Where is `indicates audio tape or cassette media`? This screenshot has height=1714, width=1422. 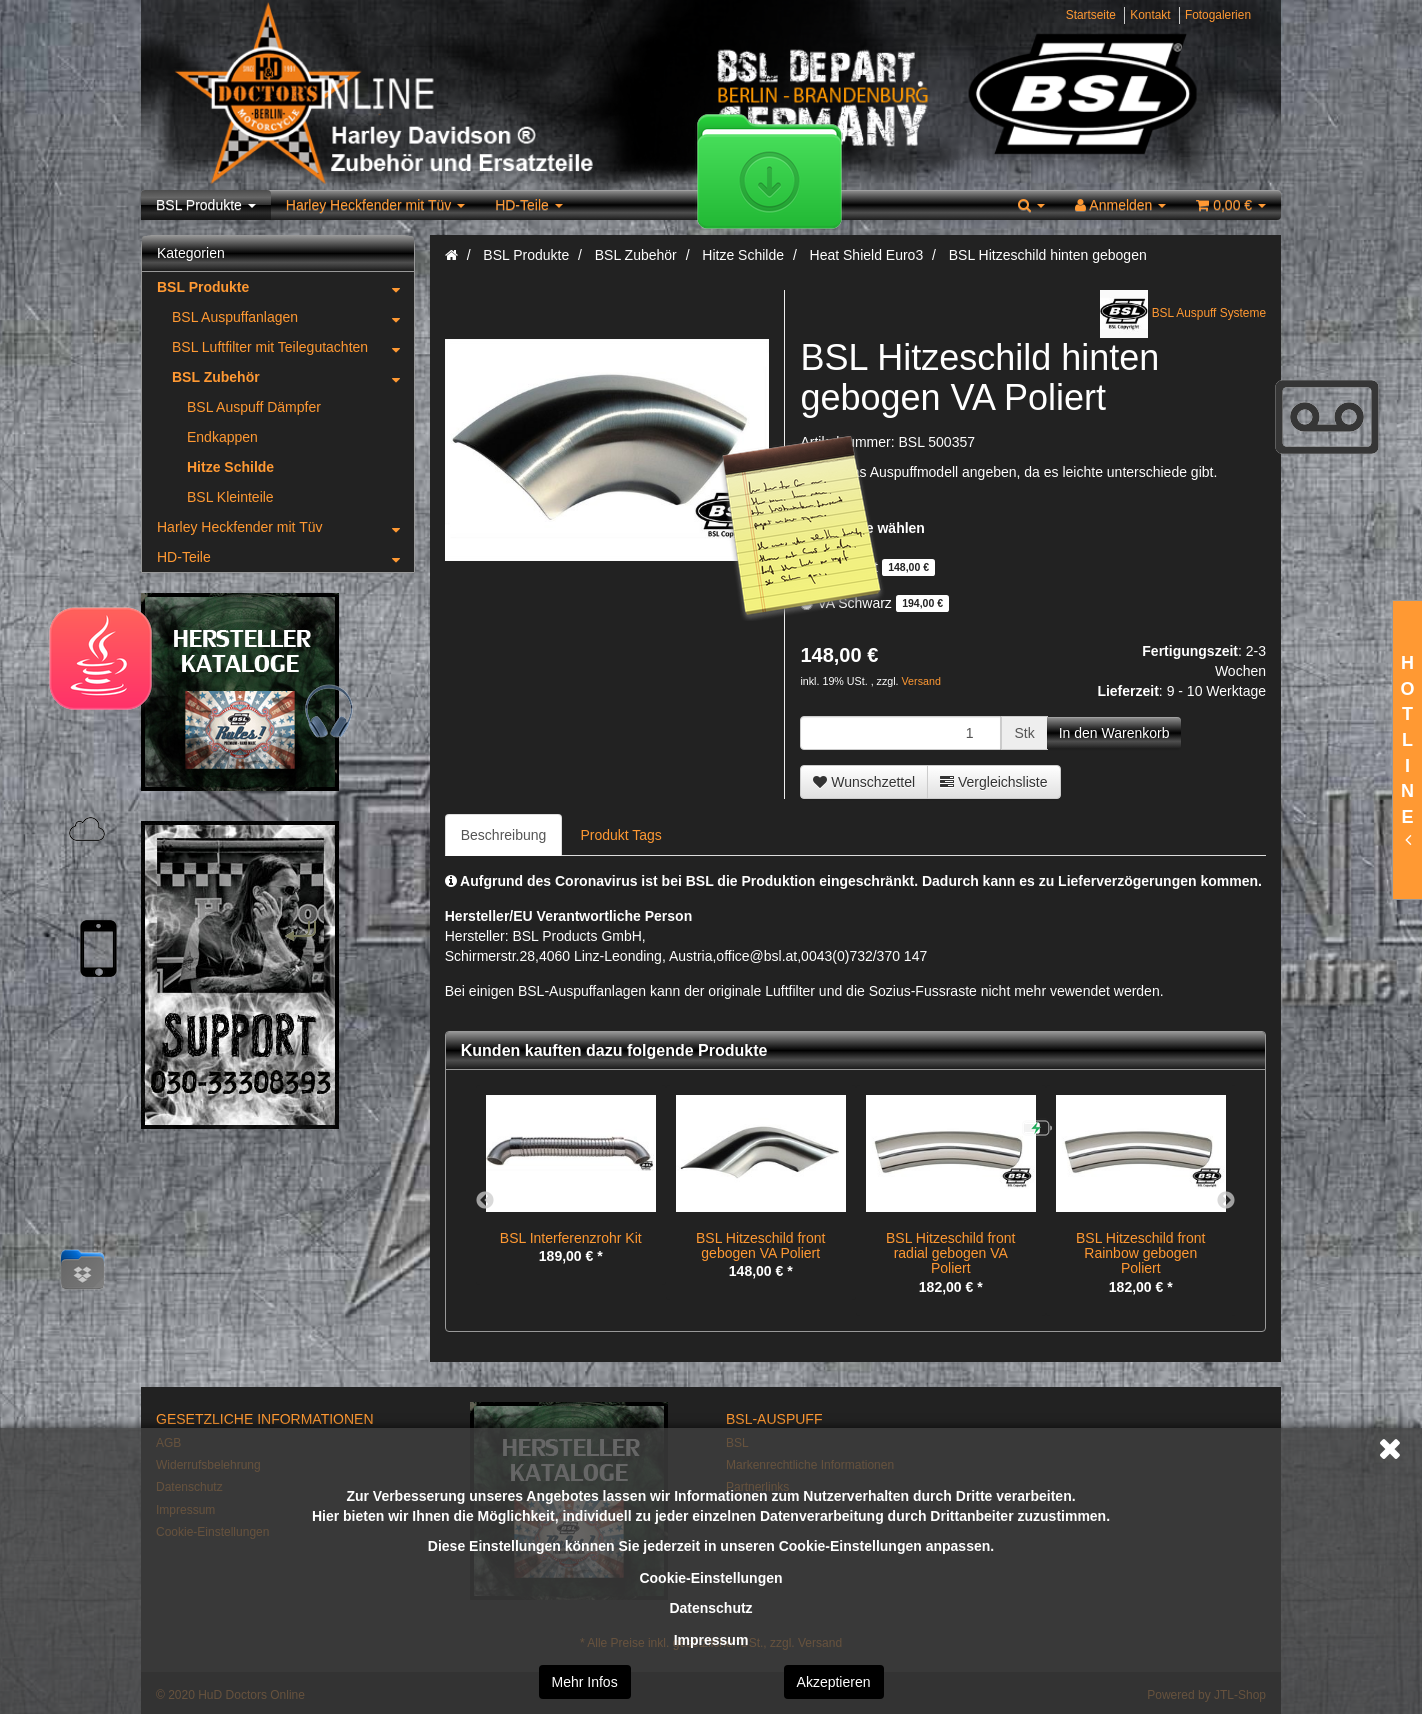
indicates audio tape or cassette media is located at coordinates (1327, 417).